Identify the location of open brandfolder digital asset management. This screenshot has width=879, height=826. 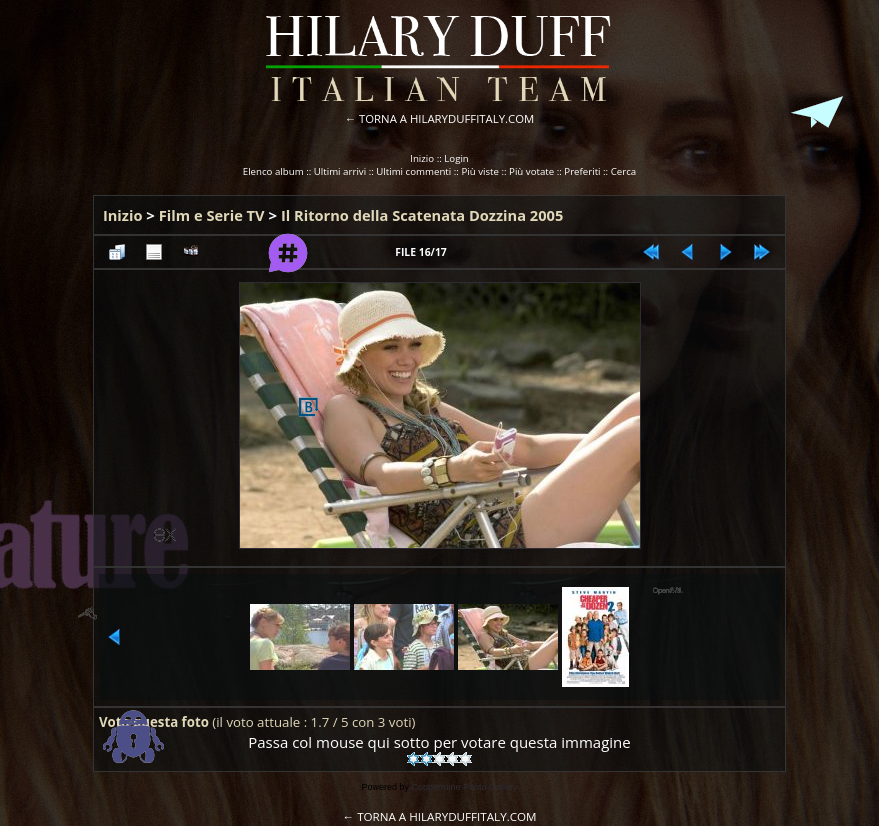
(309, 407).